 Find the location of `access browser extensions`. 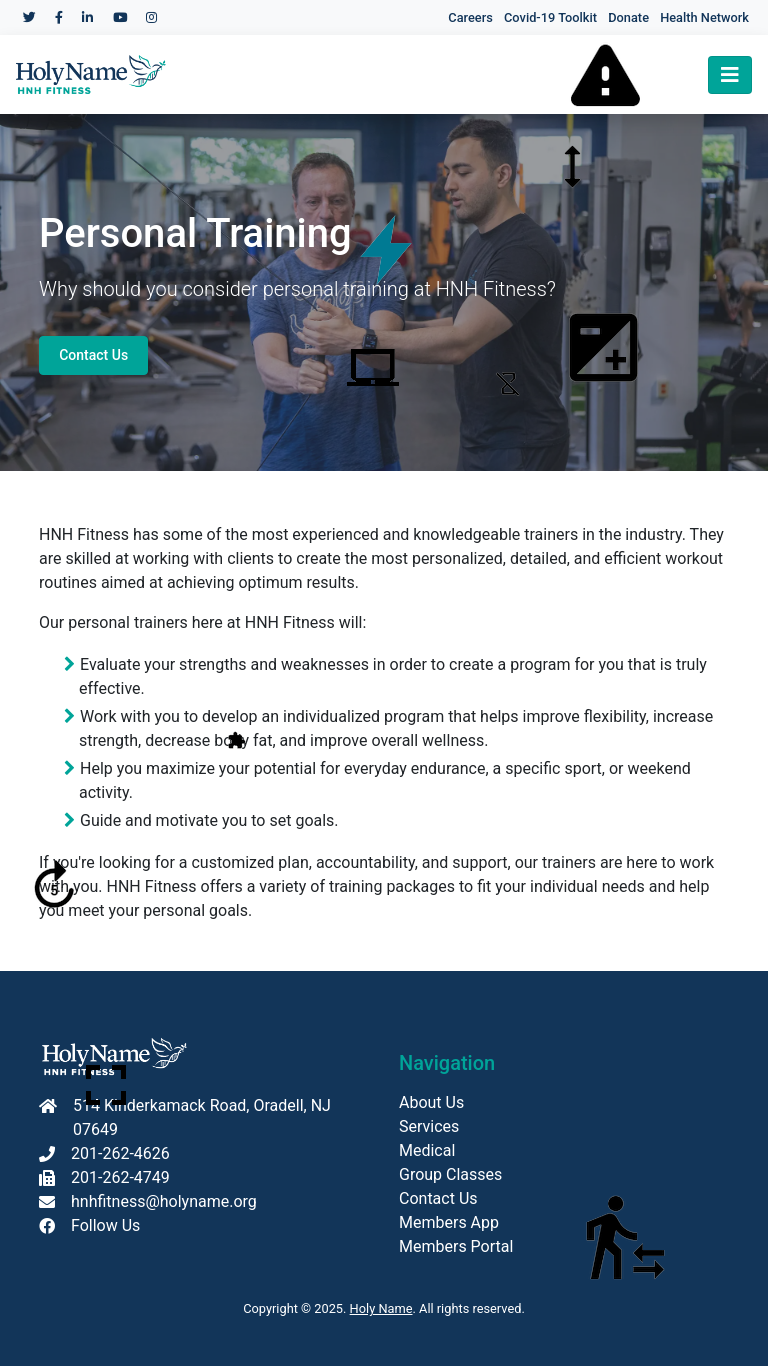

access browser extensions is located at coordinates (236, 740).